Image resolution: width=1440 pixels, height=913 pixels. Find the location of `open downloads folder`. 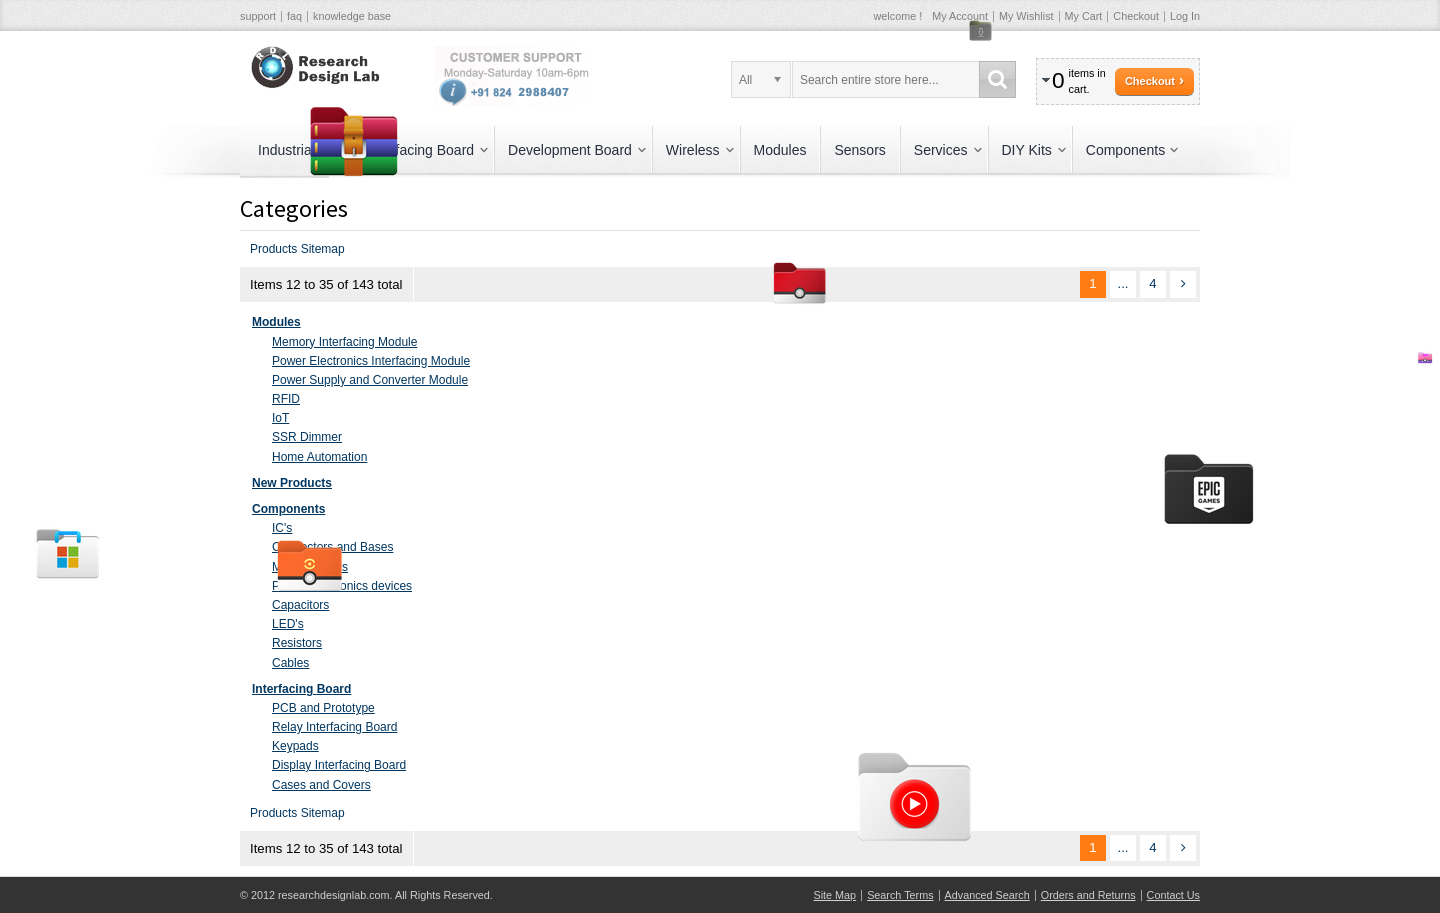

open downloads folder is located at coordinates (980, 30).